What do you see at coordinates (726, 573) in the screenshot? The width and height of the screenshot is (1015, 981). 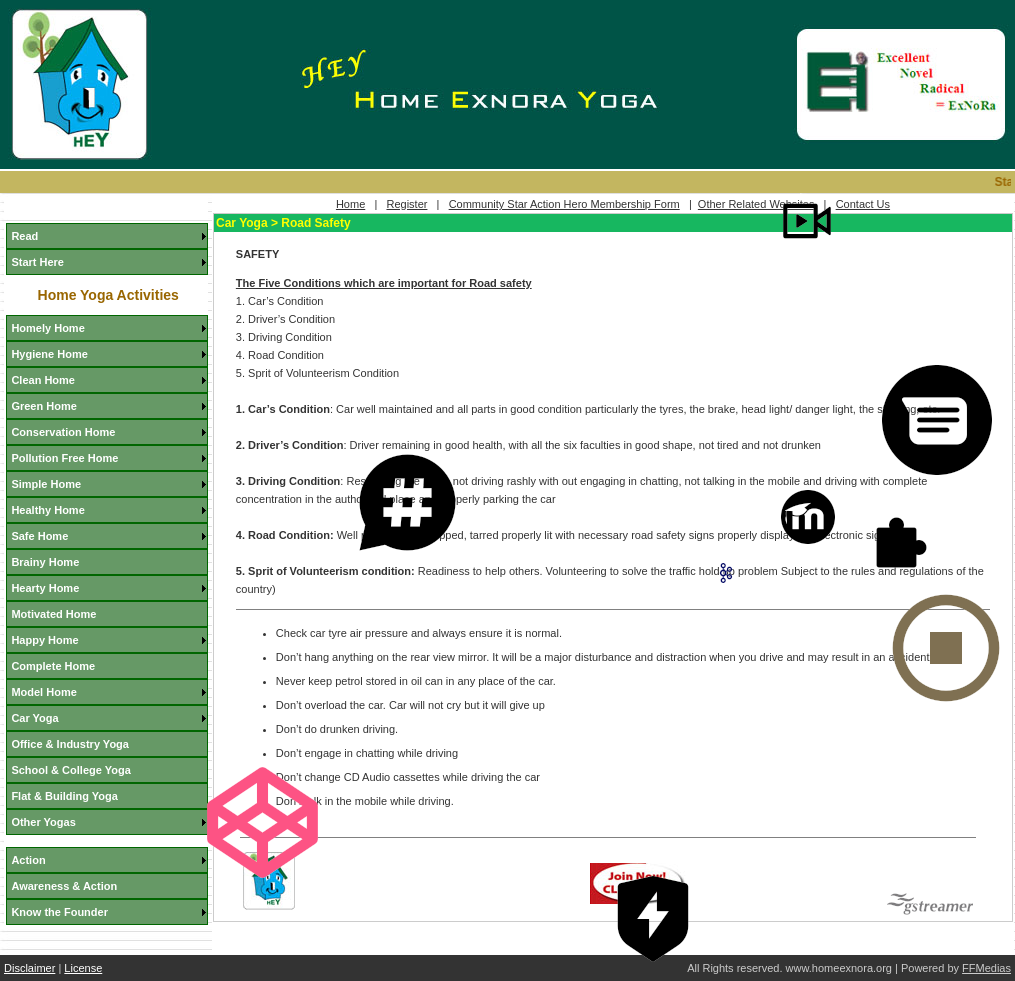 I see `Apache Kafka logo` at bounding box center [726, 573].